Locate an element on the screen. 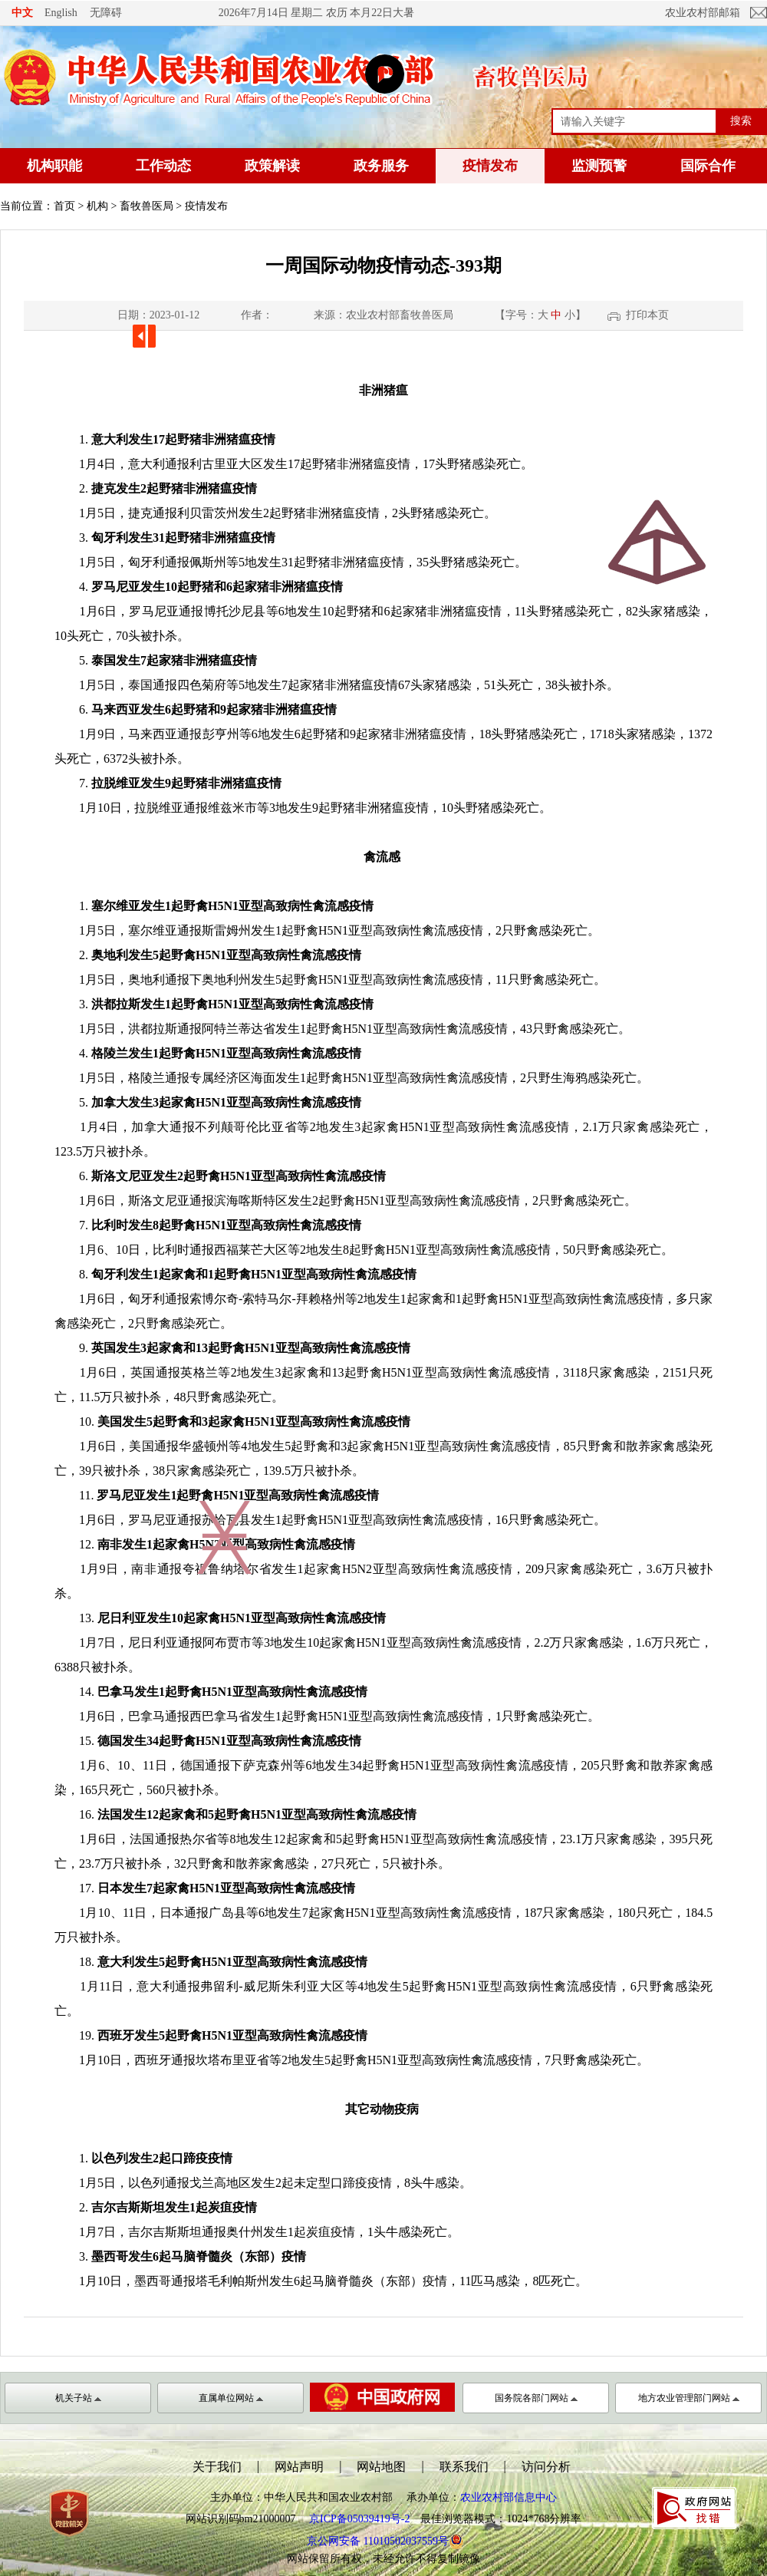 The height and width of the screenshot is (2576, 767). pydantic library or framework branding is located at coordinates (657, 542).